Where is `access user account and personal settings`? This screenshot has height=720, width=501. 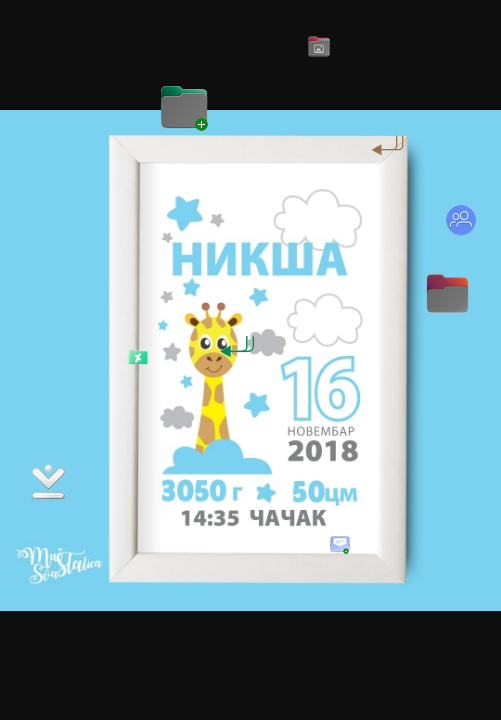
access user account and personal settings is located at coordinates (461, 220).